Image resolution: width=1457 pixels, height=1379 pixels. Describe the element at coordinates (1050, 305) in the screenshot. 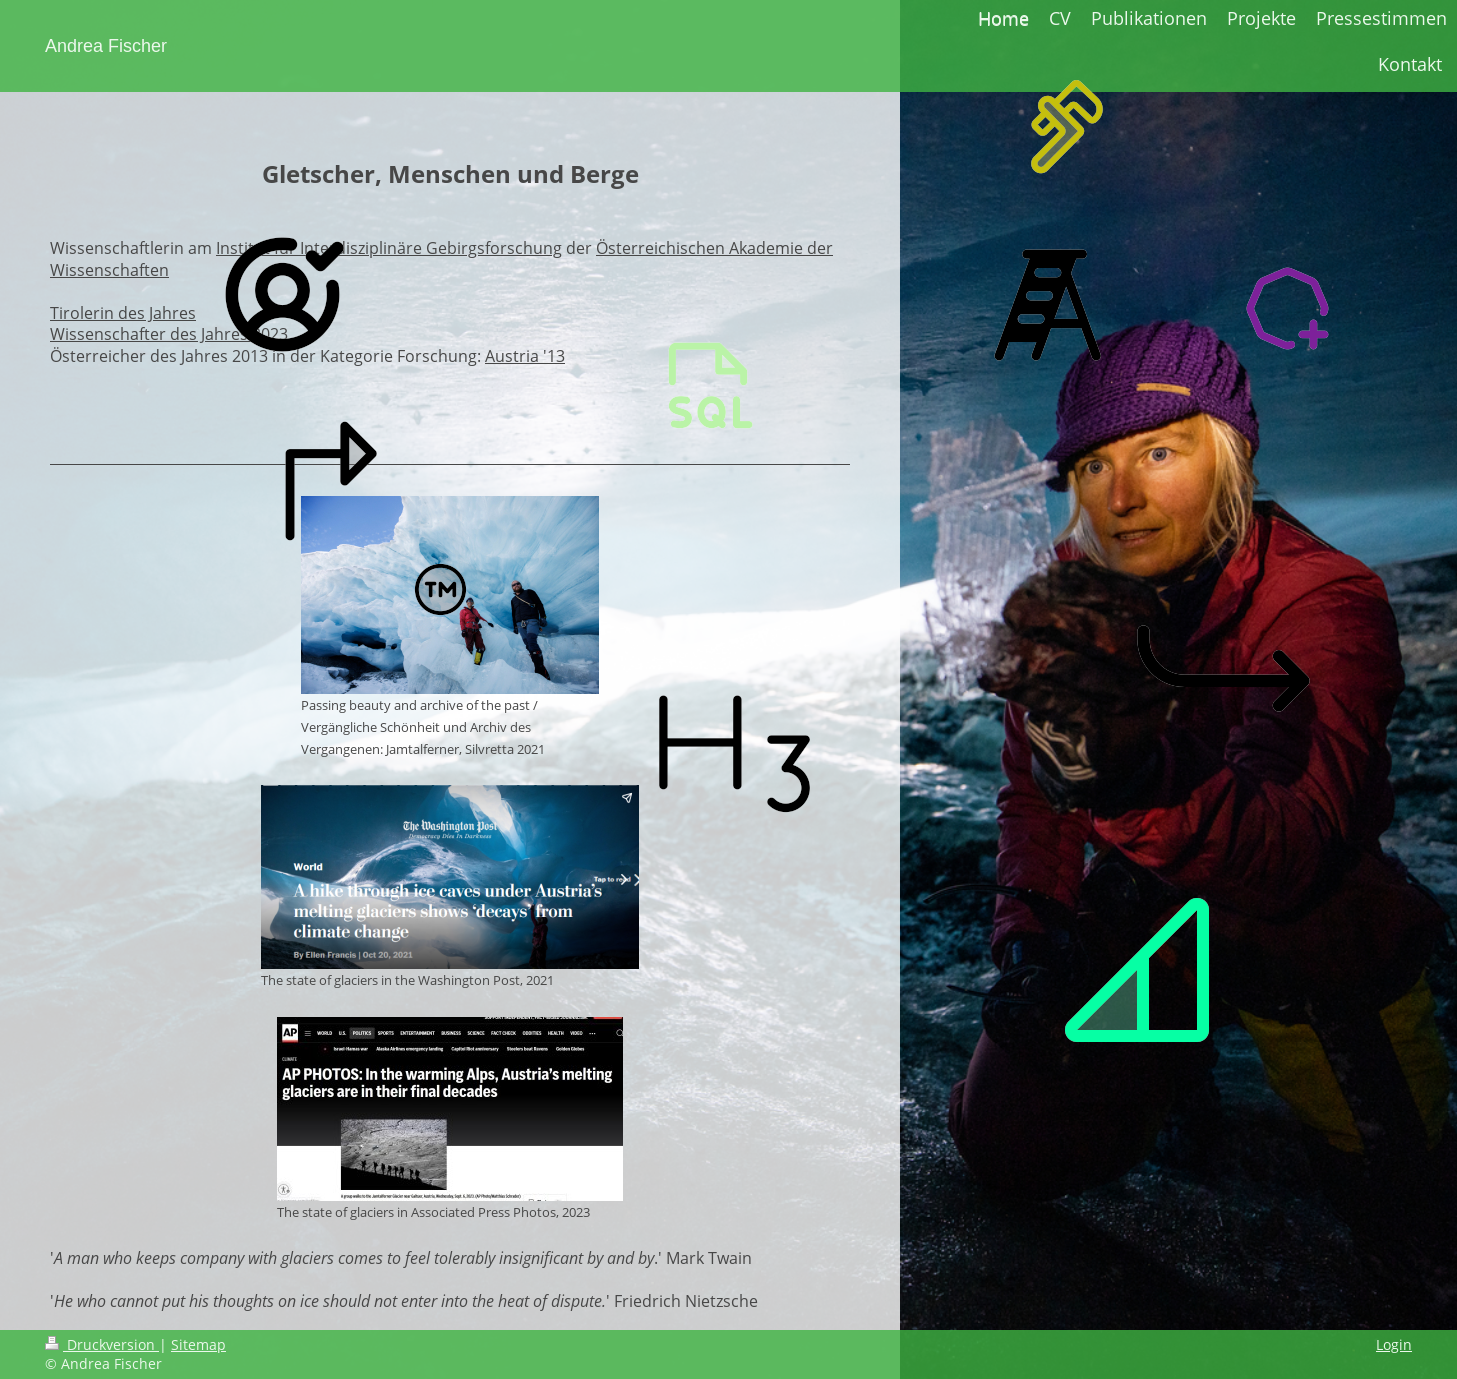

I see `access tools or equipment section` at that location.